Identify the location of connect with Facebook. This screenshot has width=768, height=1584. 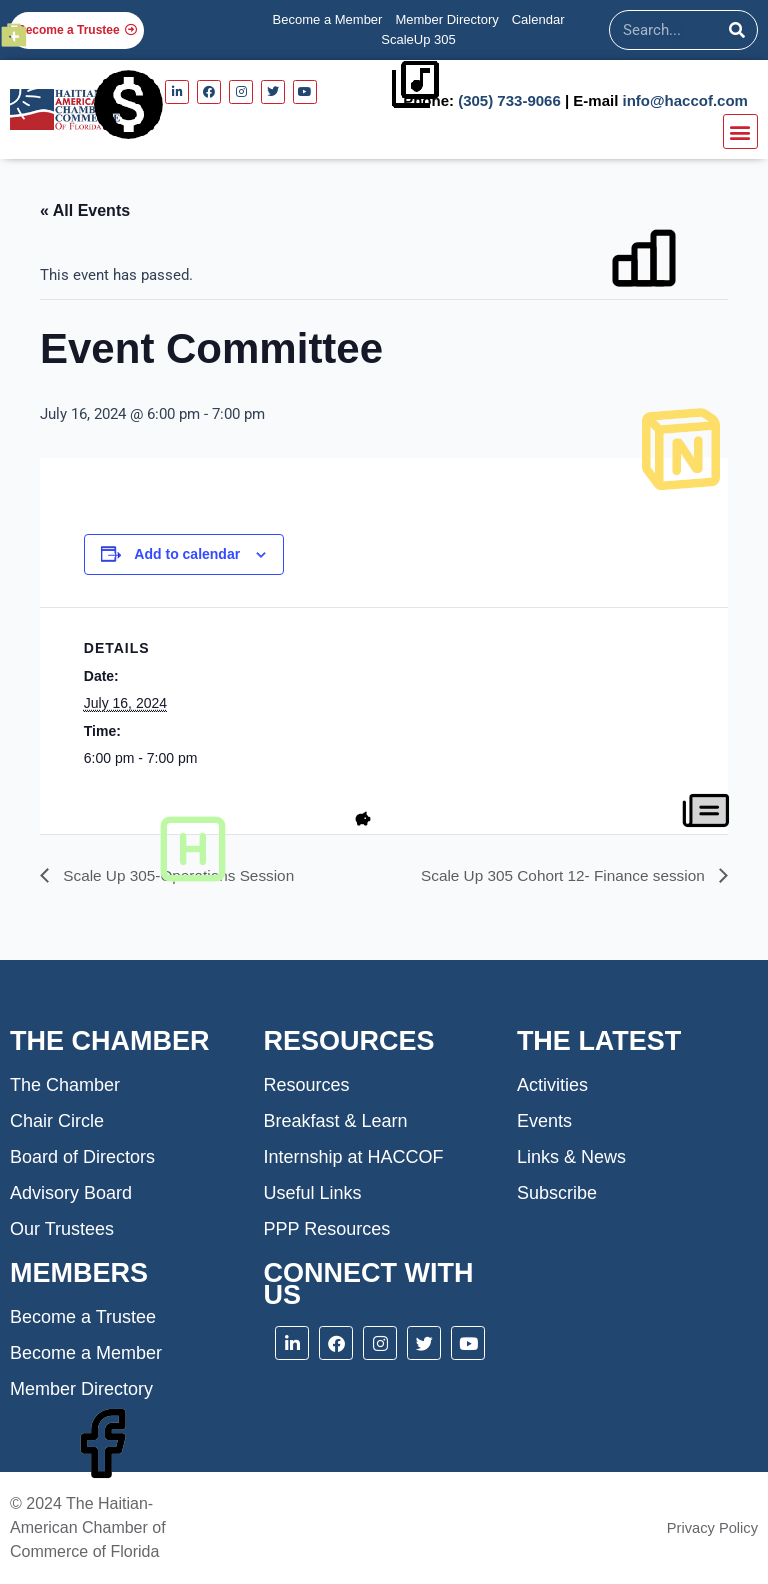
(101, 1443).